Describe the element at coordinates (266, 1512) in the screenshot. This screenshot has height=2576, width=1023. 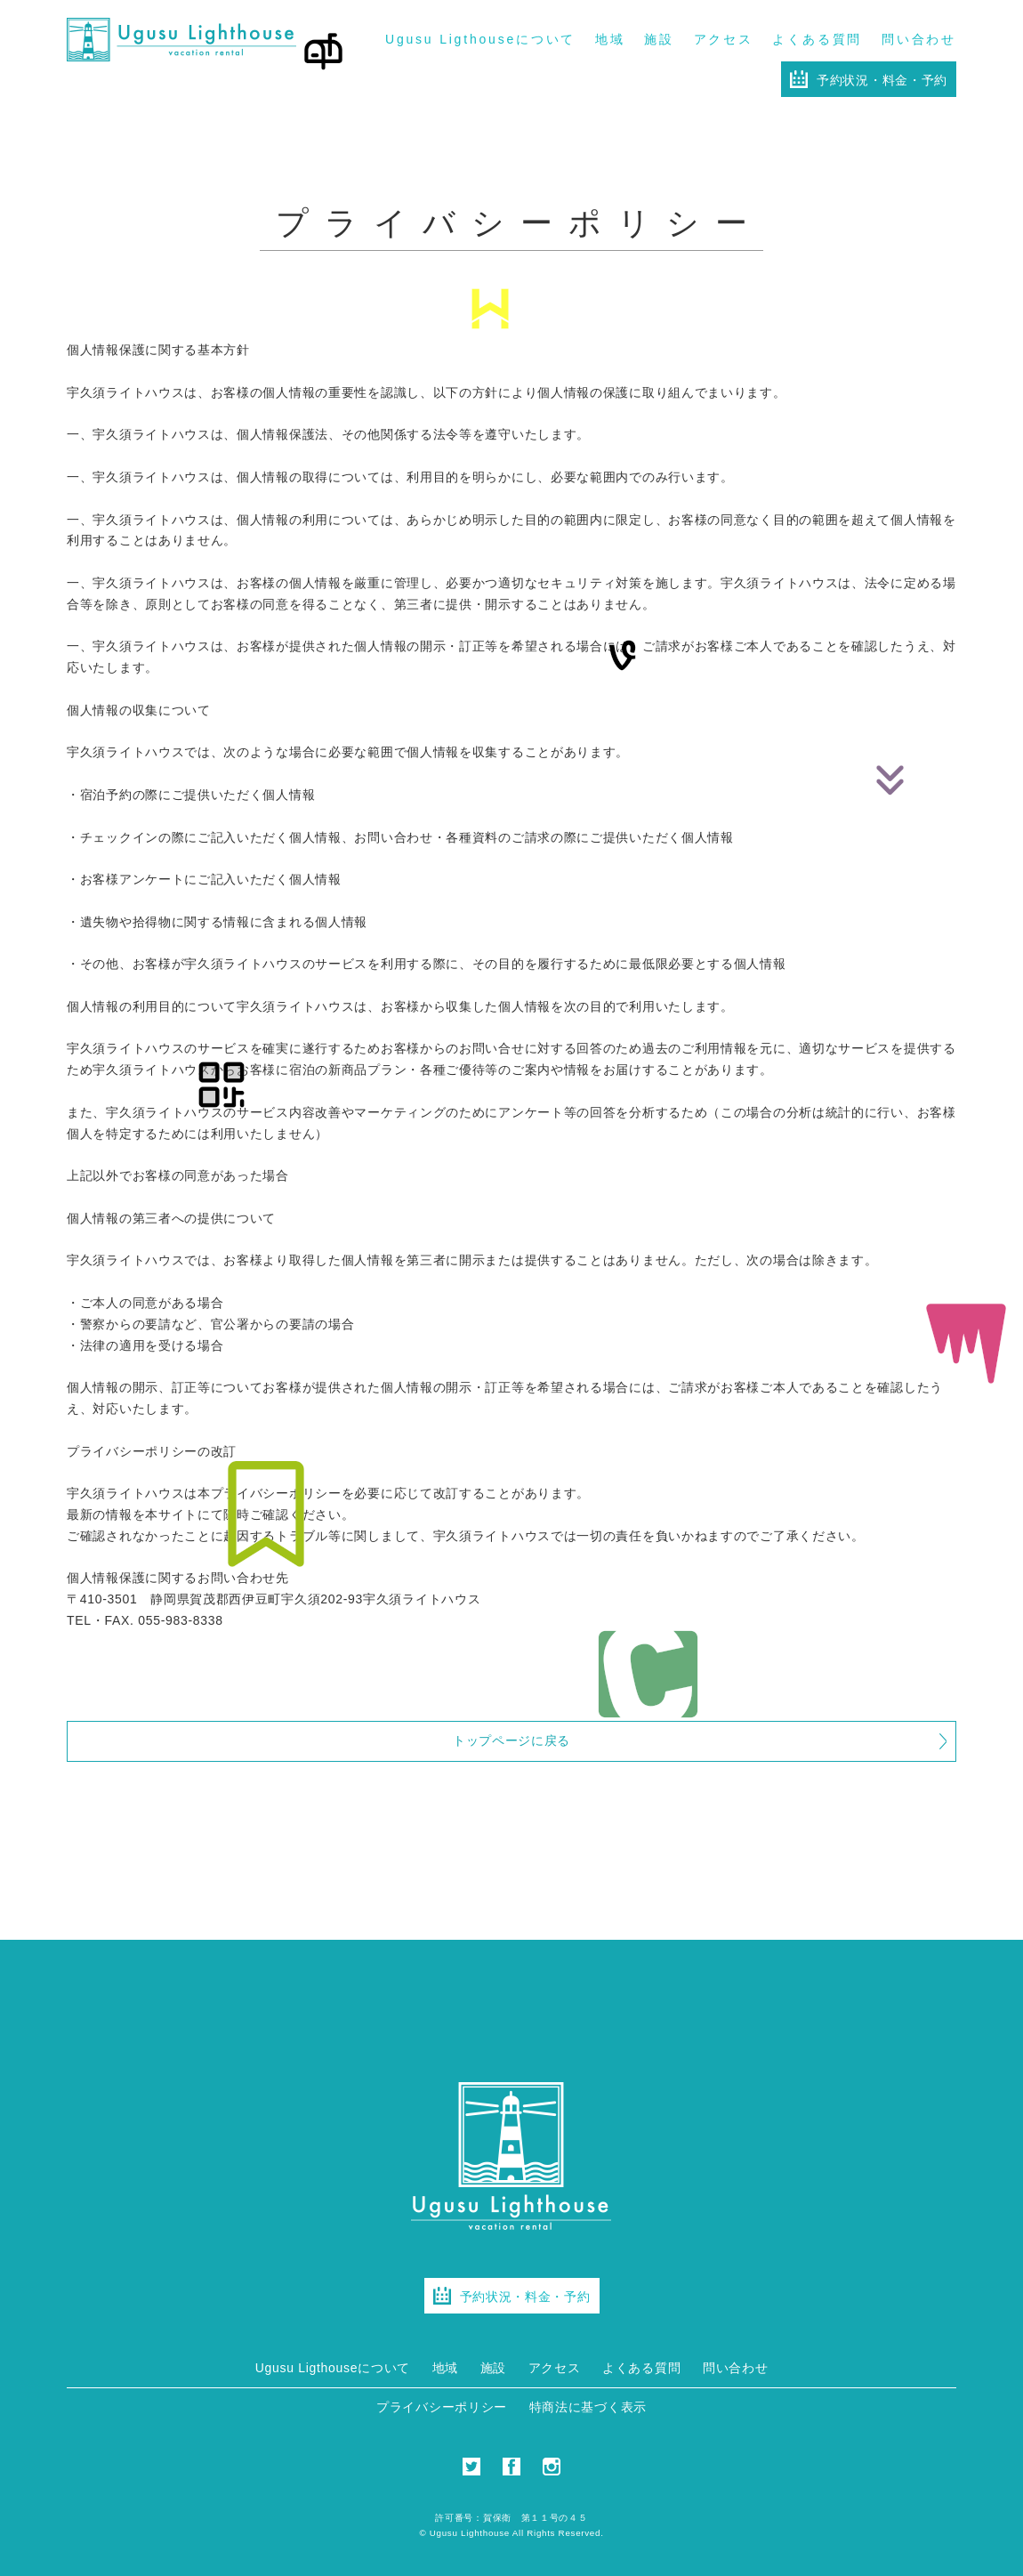
I see `save this item for later` at that location.